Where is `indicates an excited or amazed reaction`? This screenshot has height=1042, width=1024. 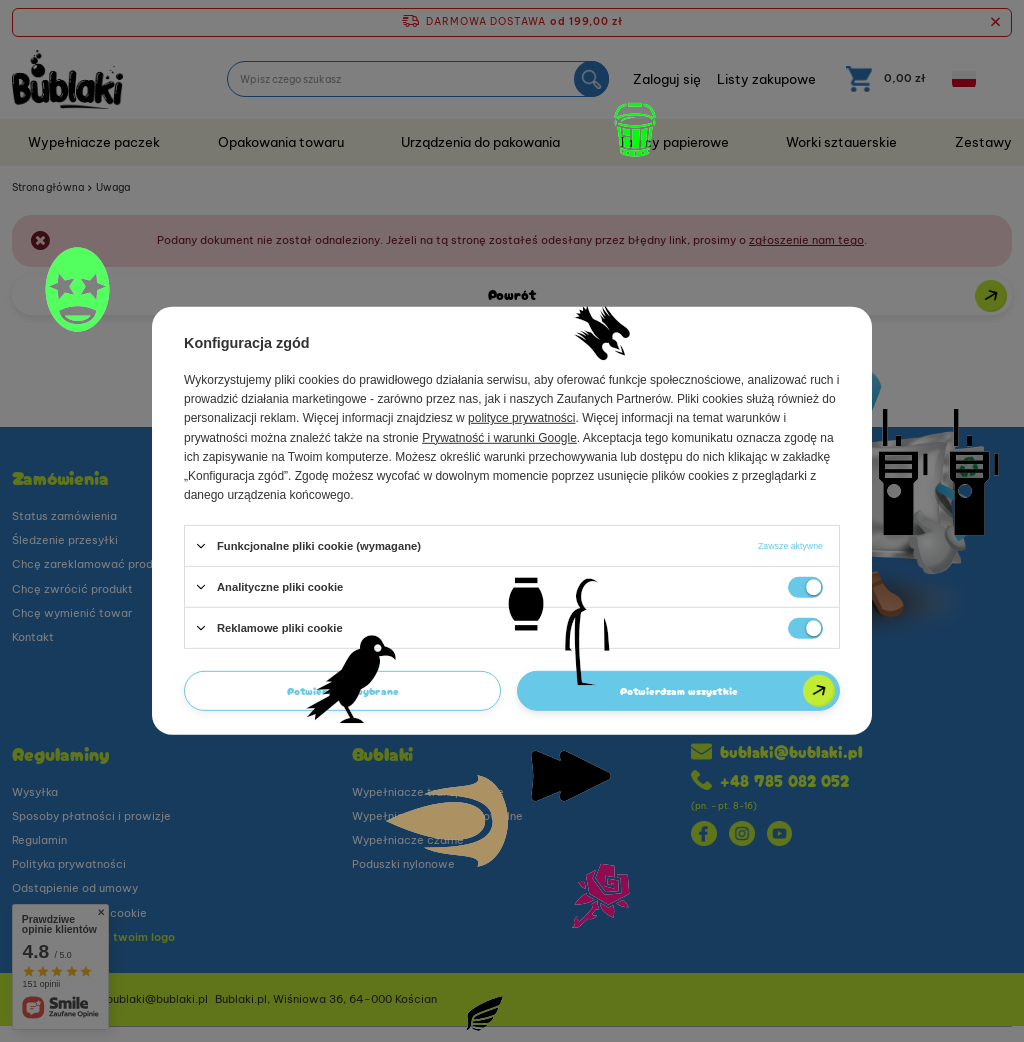
indicates an excited or amazed reaction is located at coordinates (77, 289).